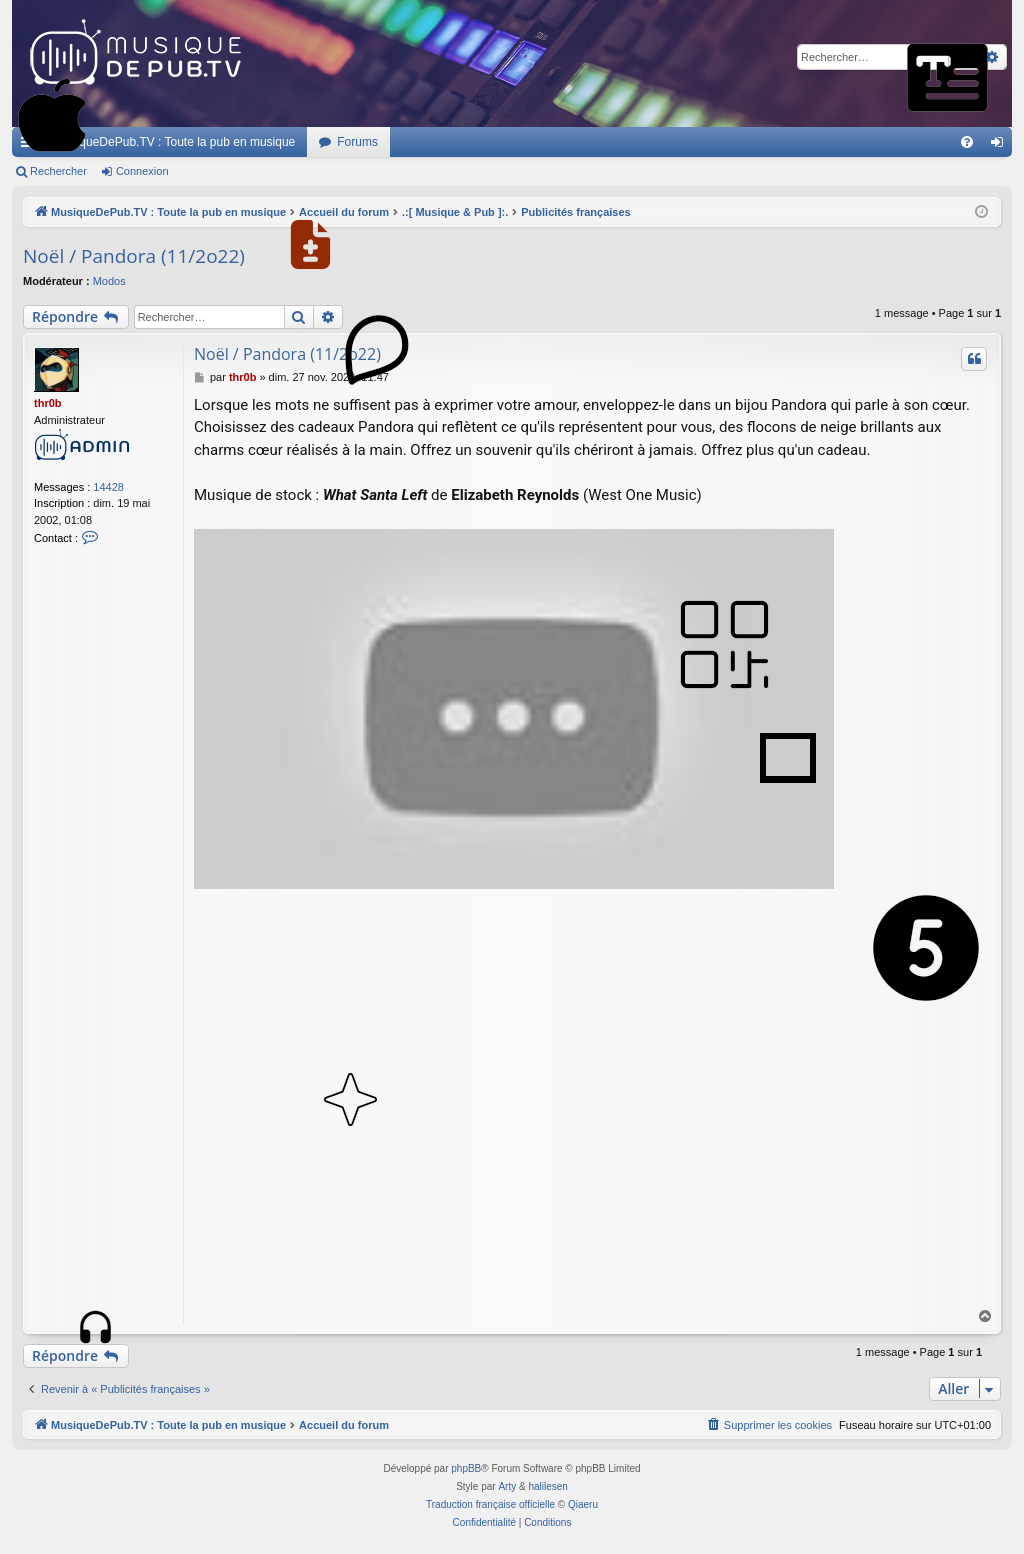 This screenshot has width=1024, height=1554. What do you see at coordinates (377, 350) in the screenshot?
I see `open the Storytel audiobook app` at bounding box center [377, 350].